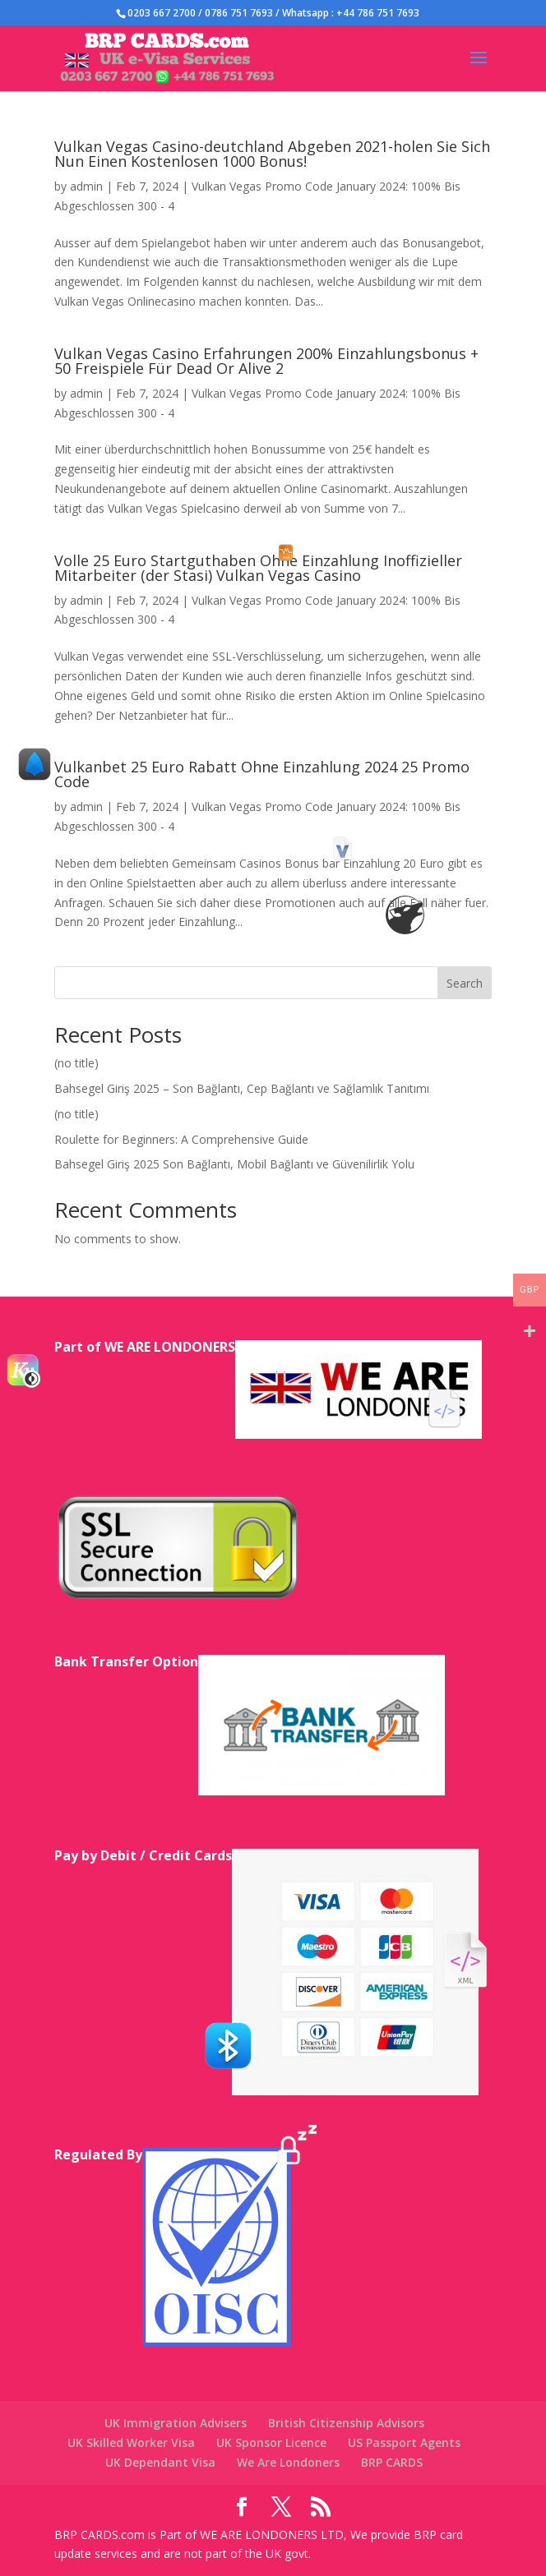 This screenshot has height=2576, width=546. Describe the element at coordinates (285, 552) in the screenshot. I see `open a VirtualBox appliance file (.ova)` at that location.